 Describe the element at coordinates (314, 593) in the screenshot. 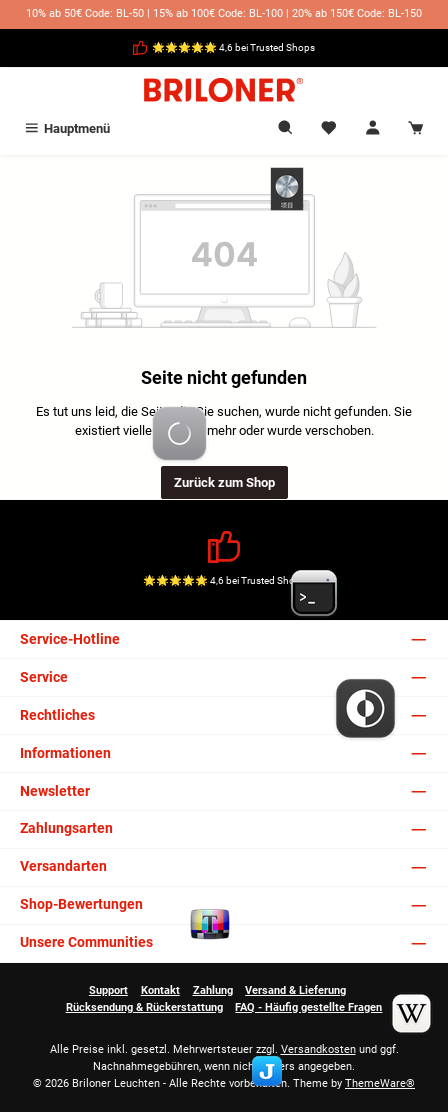

I see `open yakuake drop-down terminal` at that location.